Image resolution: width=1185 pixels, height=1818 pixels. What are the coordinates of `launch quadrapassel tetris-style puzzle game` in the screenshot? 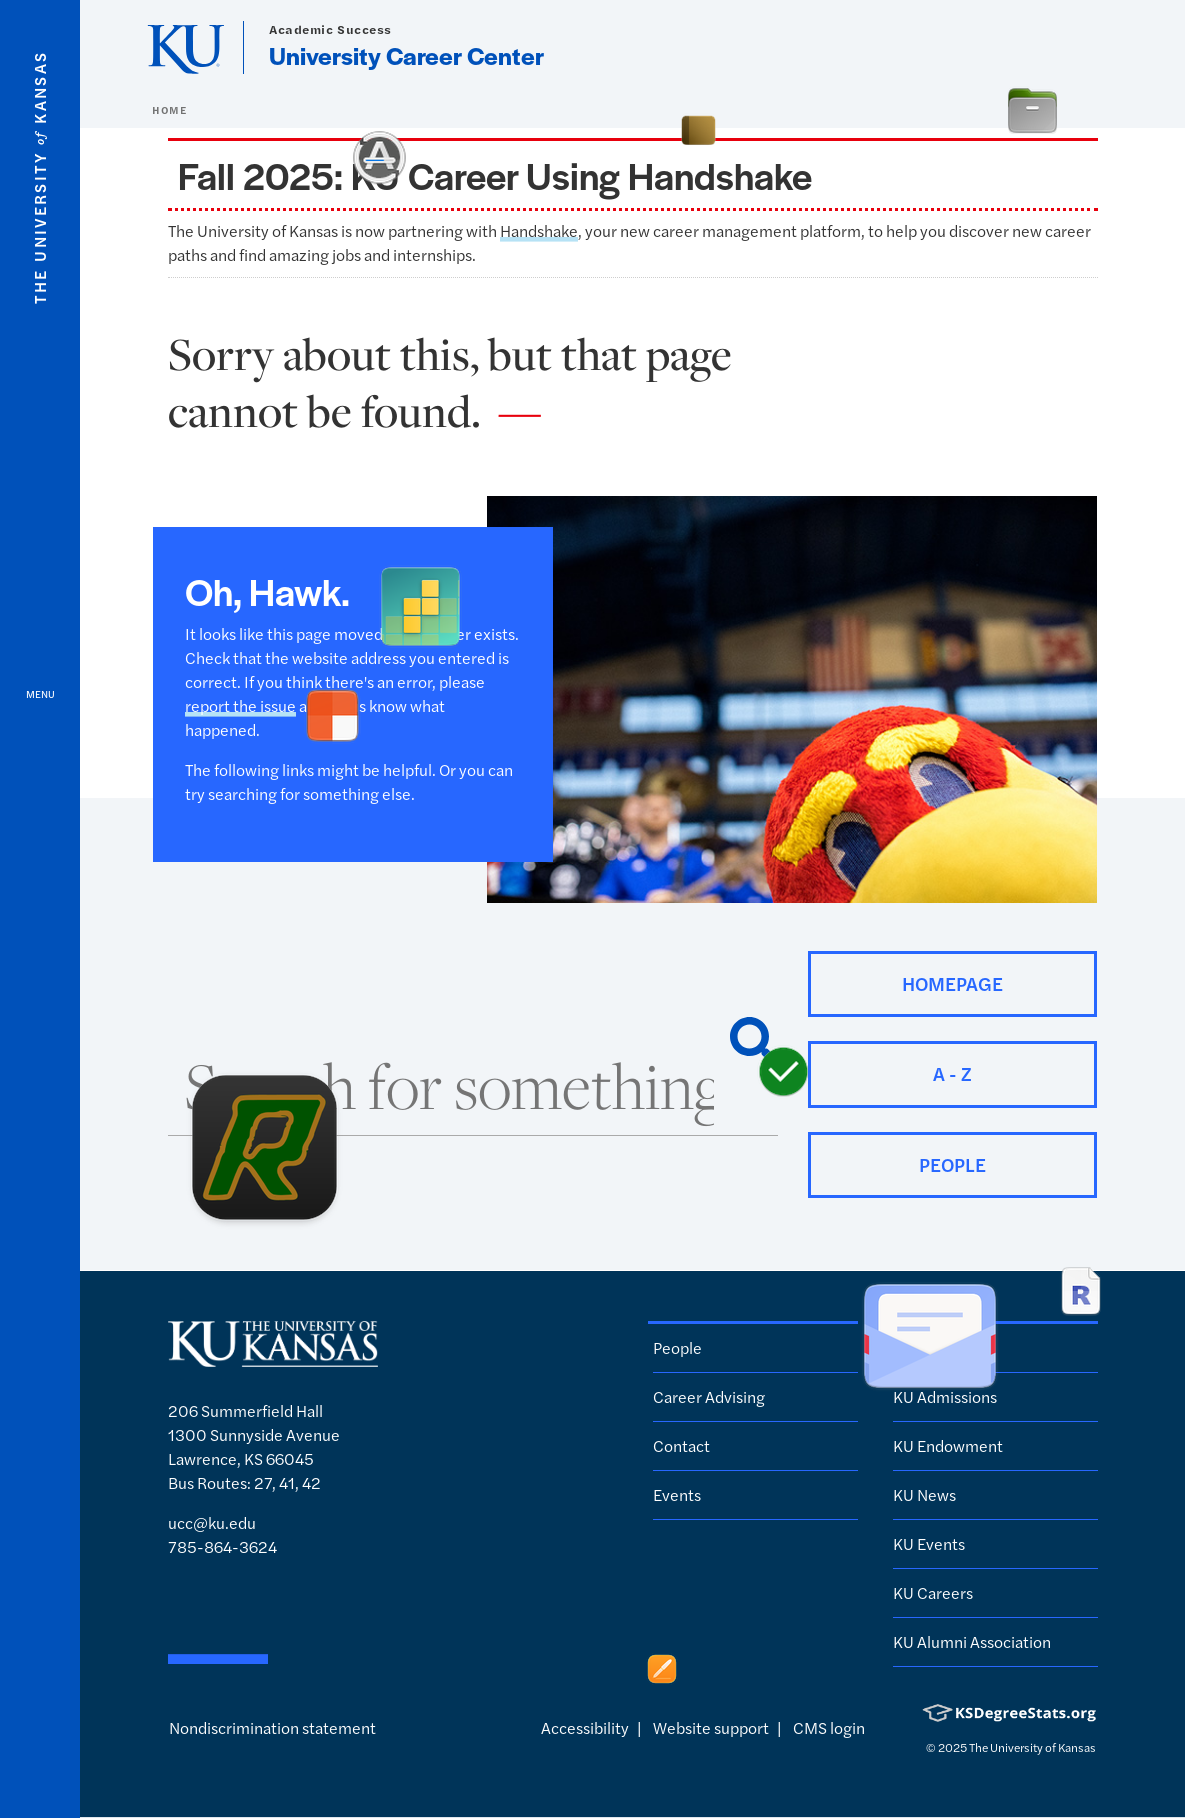 It's located at (420, 606).